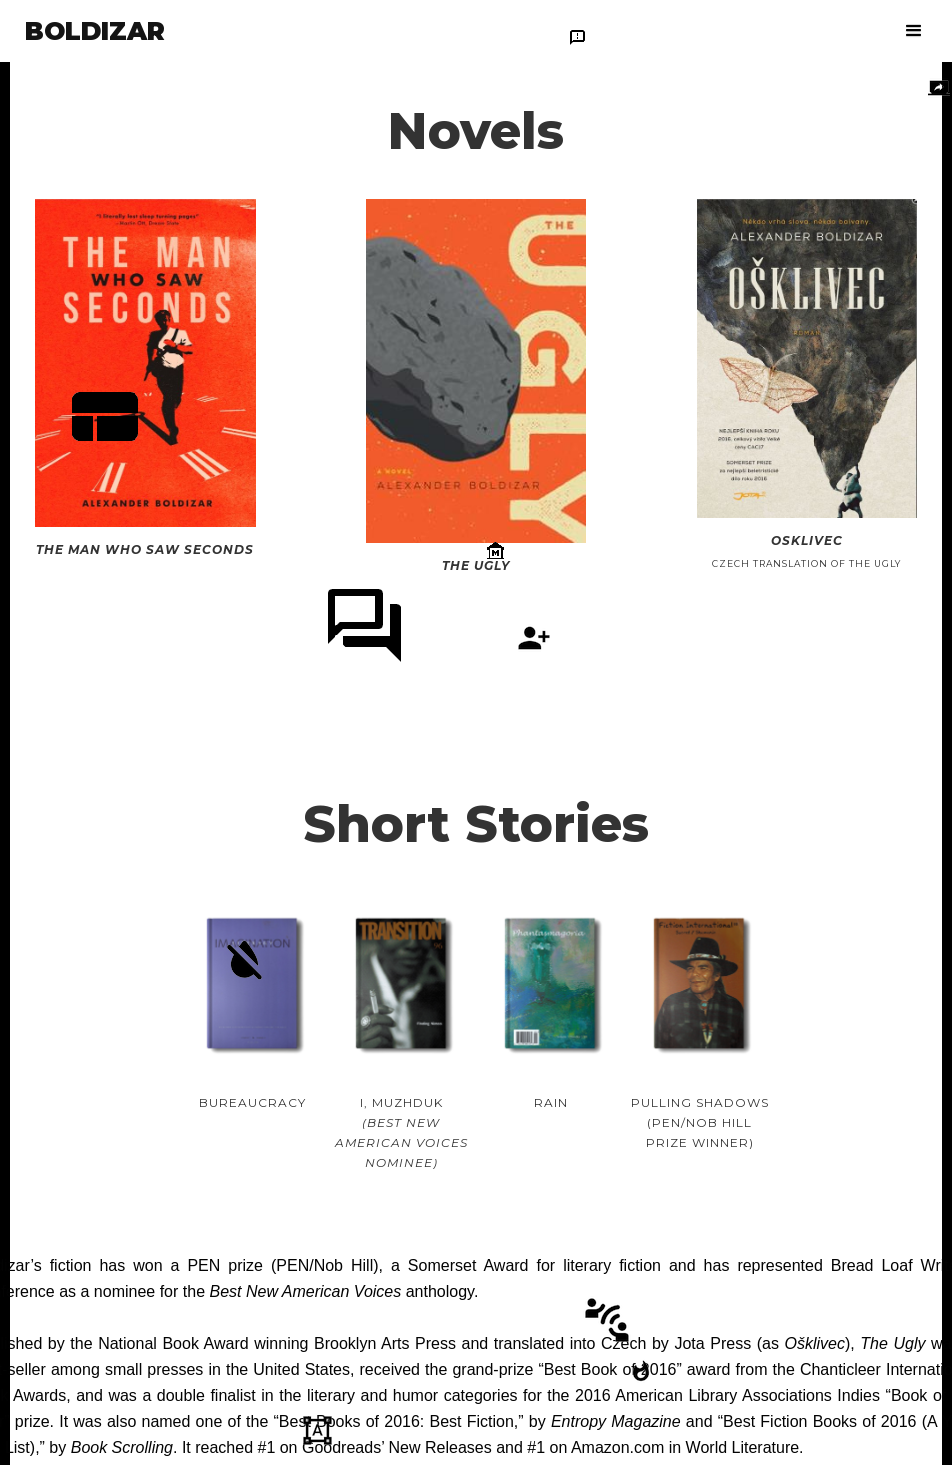  I want to click on connect with others remotely or contactlessly, so click(607, 1320).